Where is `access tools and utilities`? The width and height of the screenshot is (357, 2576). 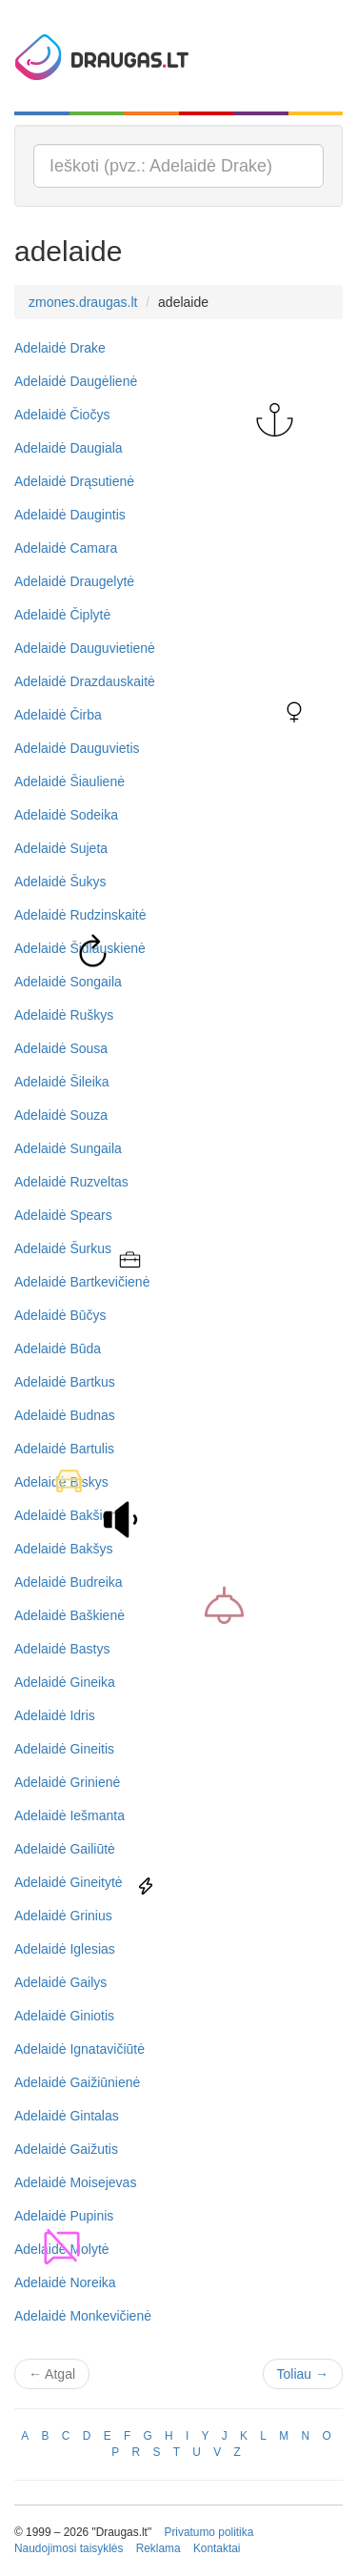
access tools and utilities is located at coordinates (129, 1260).